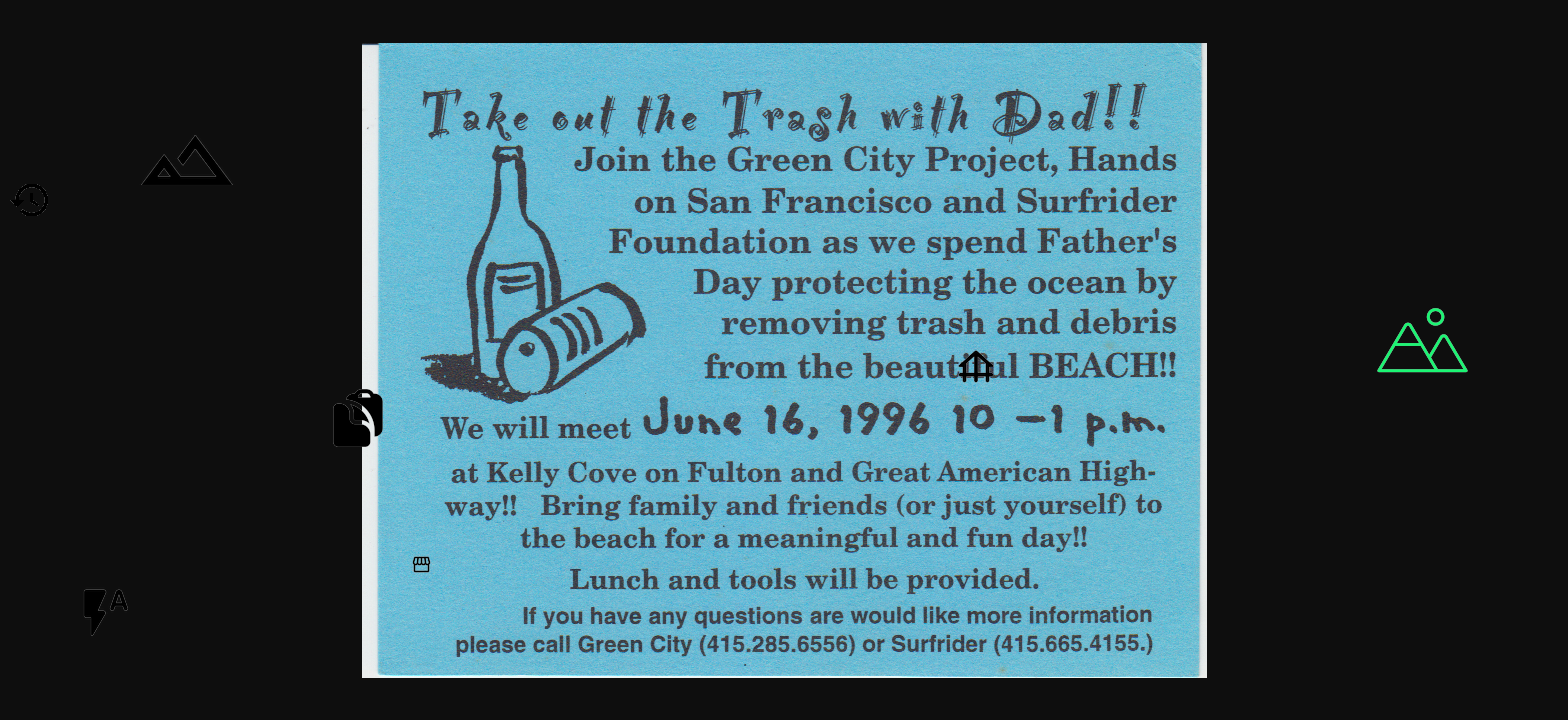 The width and height of the screenshot is (1568, 720). Describe the element at coordinates (1422, 344) in the screenshot. I see `view landscape or nature photos` at that location.